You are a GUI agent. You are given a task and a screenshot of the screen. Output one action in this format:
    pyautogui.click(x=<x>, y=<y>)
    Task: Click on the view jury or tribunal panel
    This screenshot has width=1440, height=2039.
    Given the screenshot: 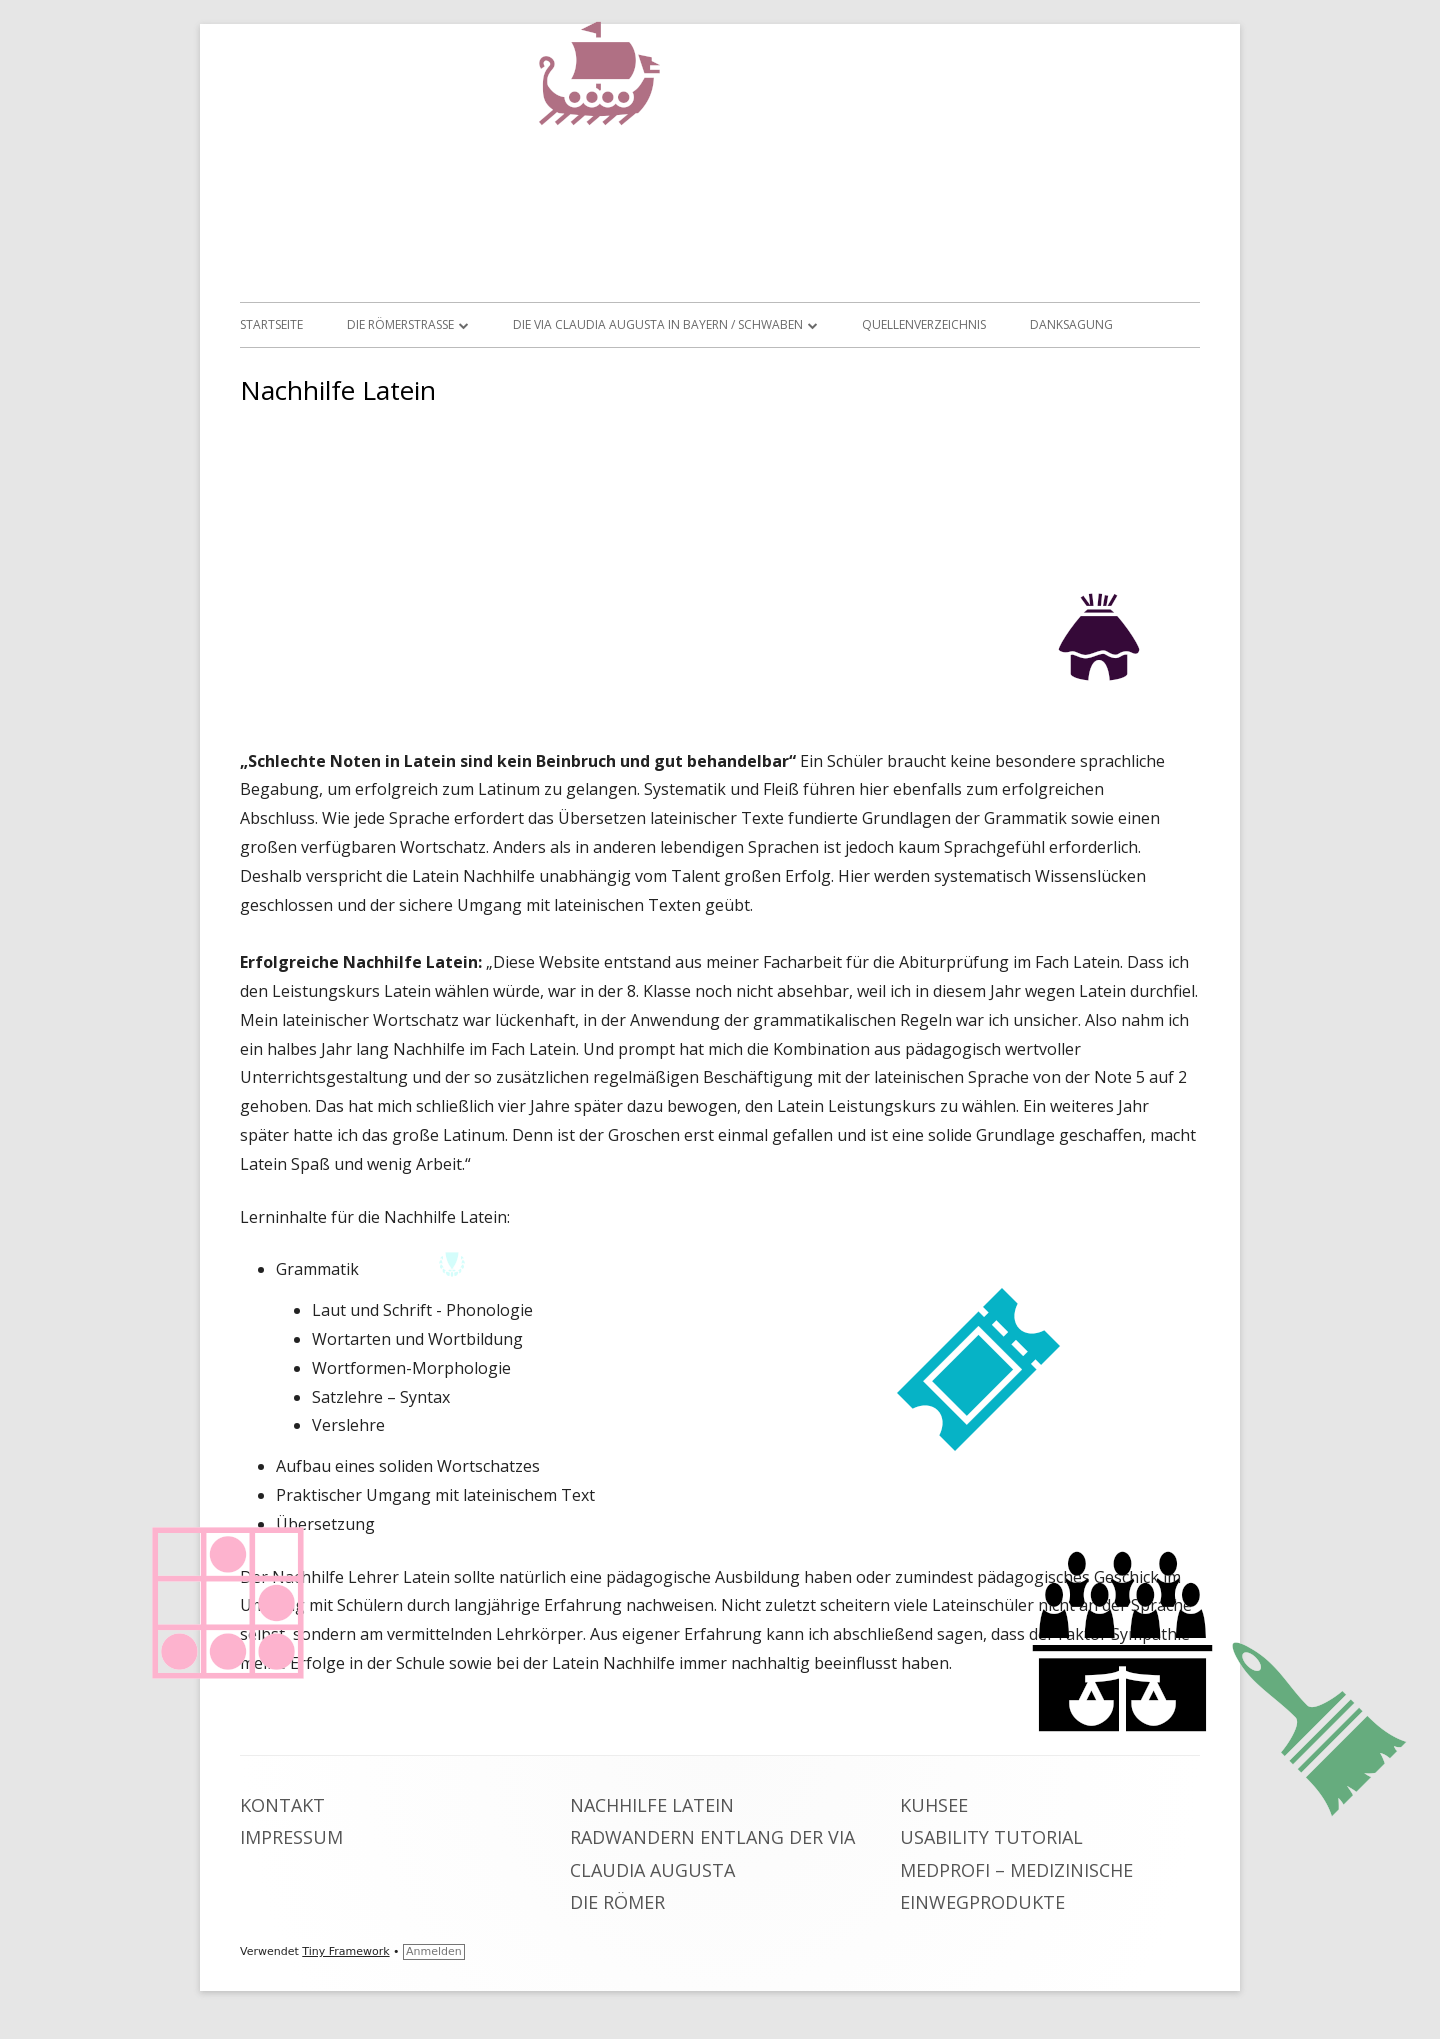 What is the action you would take?
    pyautogui.click(x=1122, y=1641)
    